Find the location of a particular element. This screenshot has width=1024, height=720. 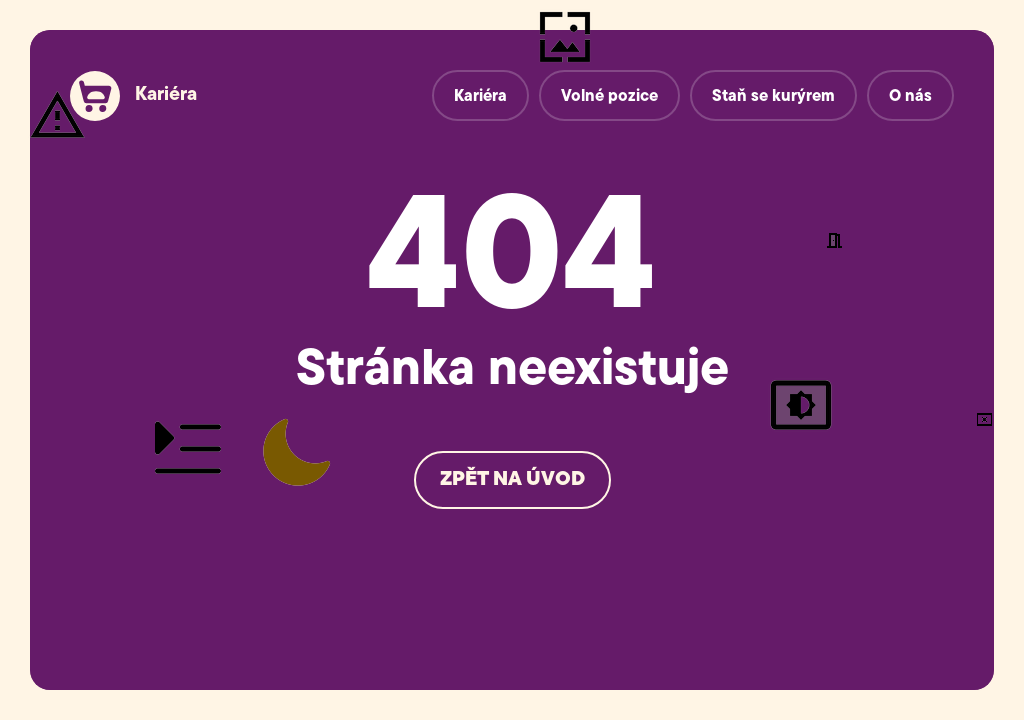

indicates a warning or caution state is located at coordinates (57, 115).